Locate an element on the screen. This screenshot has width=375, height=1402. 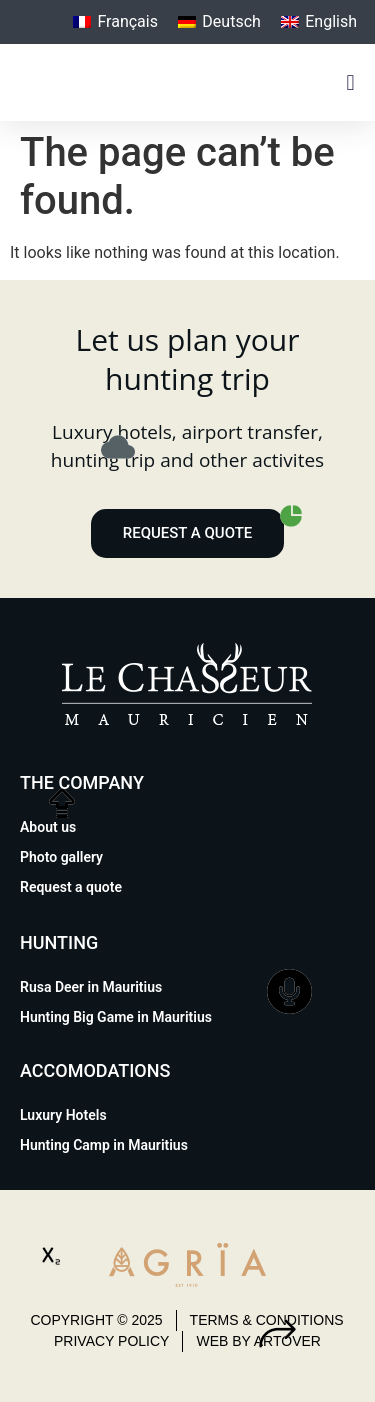
access cloud storage is located at coordinates (118, 447).